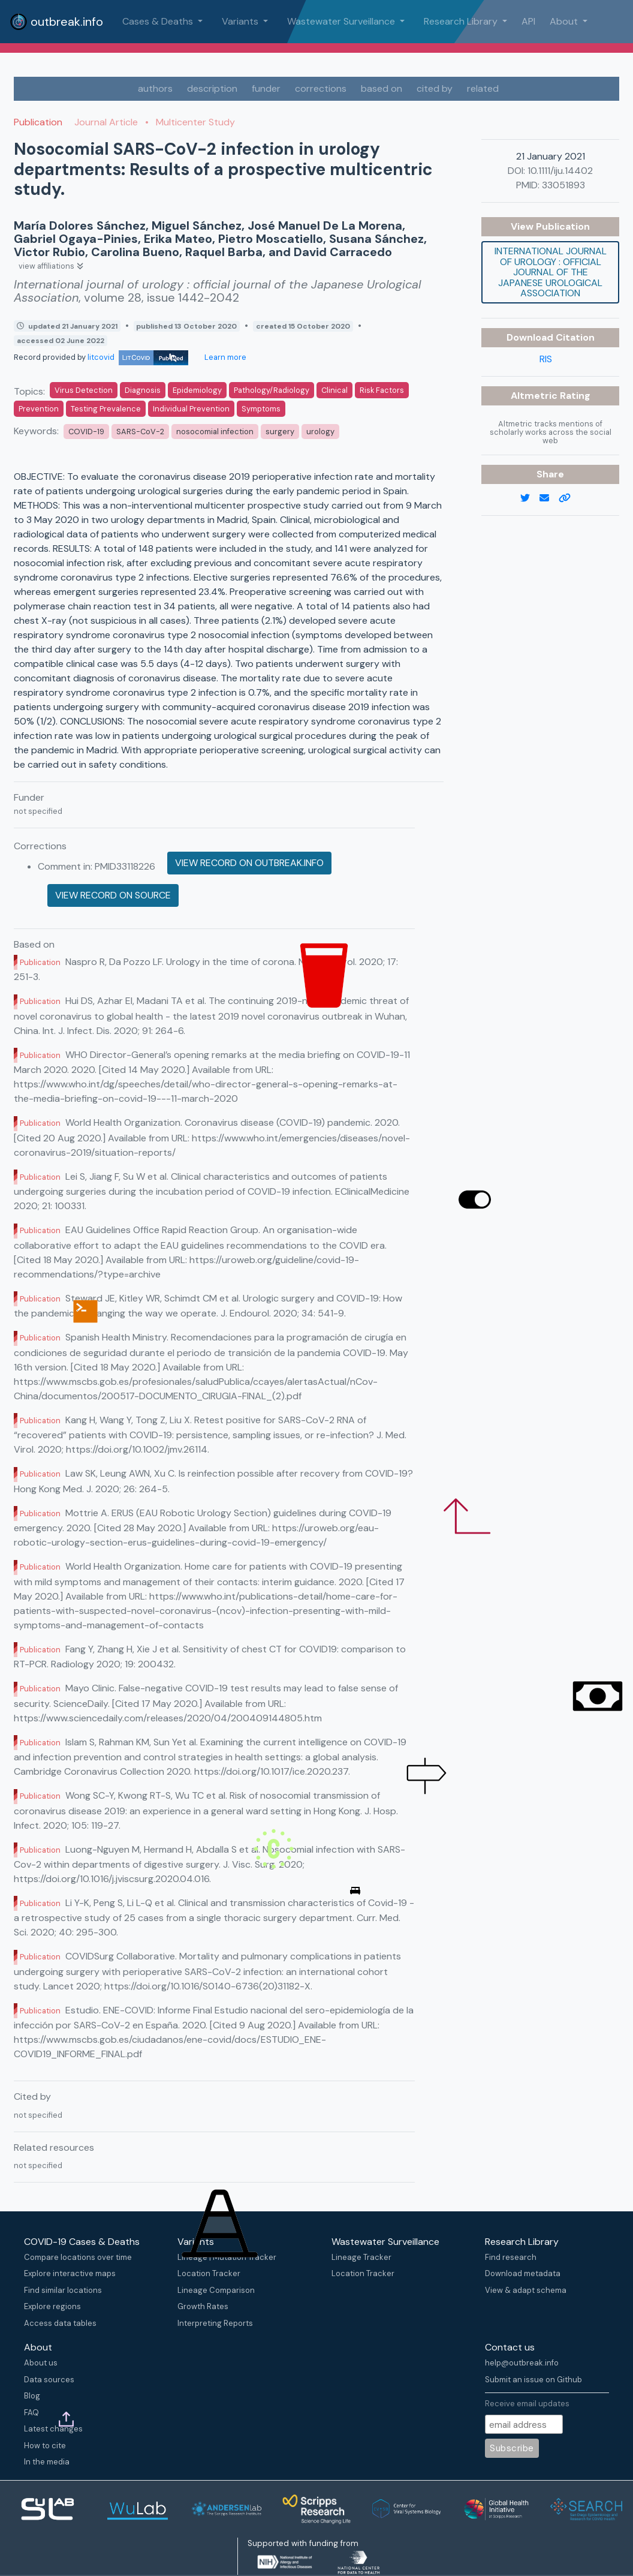 Image resolution: width=633 pixels, height=2576 pixels. I want to click on toggle a setting on or off, so click(475, 1200).